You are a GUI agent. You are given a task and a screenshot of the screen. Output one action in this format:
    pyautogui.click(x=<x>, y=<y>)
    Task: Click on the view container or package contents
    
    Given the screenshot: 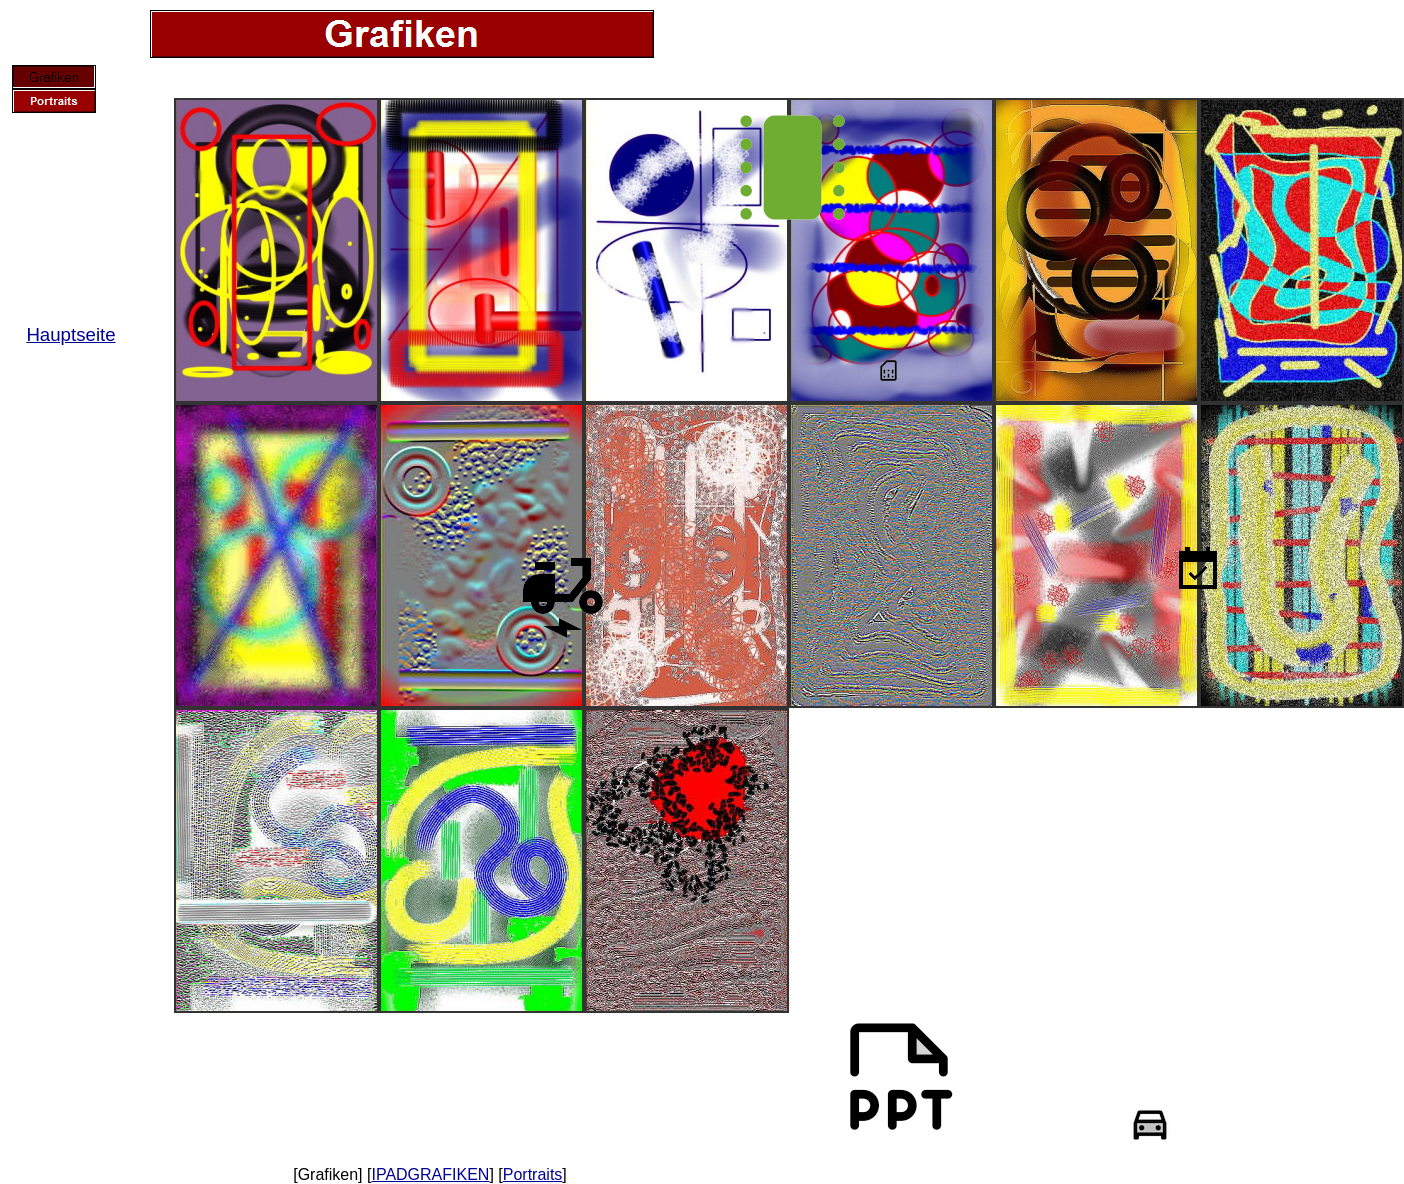 What is the action you would take?
    pyautogui.click(x=792, y=167)
    